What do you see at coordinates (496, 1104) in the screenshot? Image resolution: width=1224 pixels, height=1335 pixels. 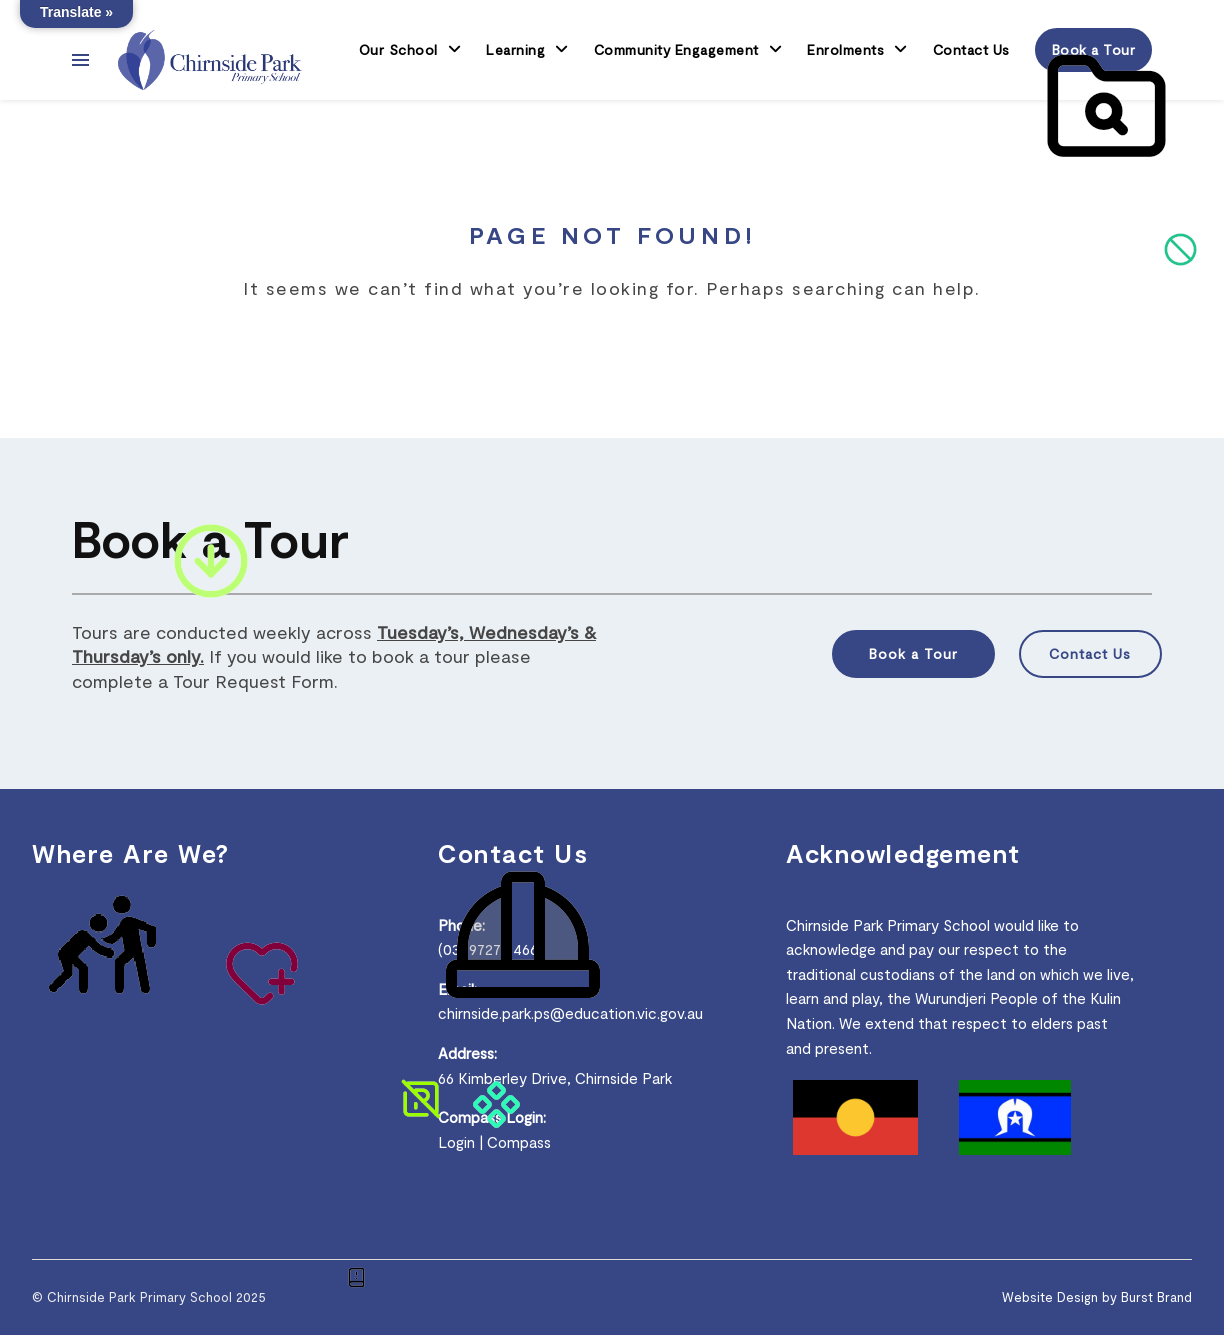 I see `view or manage UI components` at bounding box center [496, 1104].